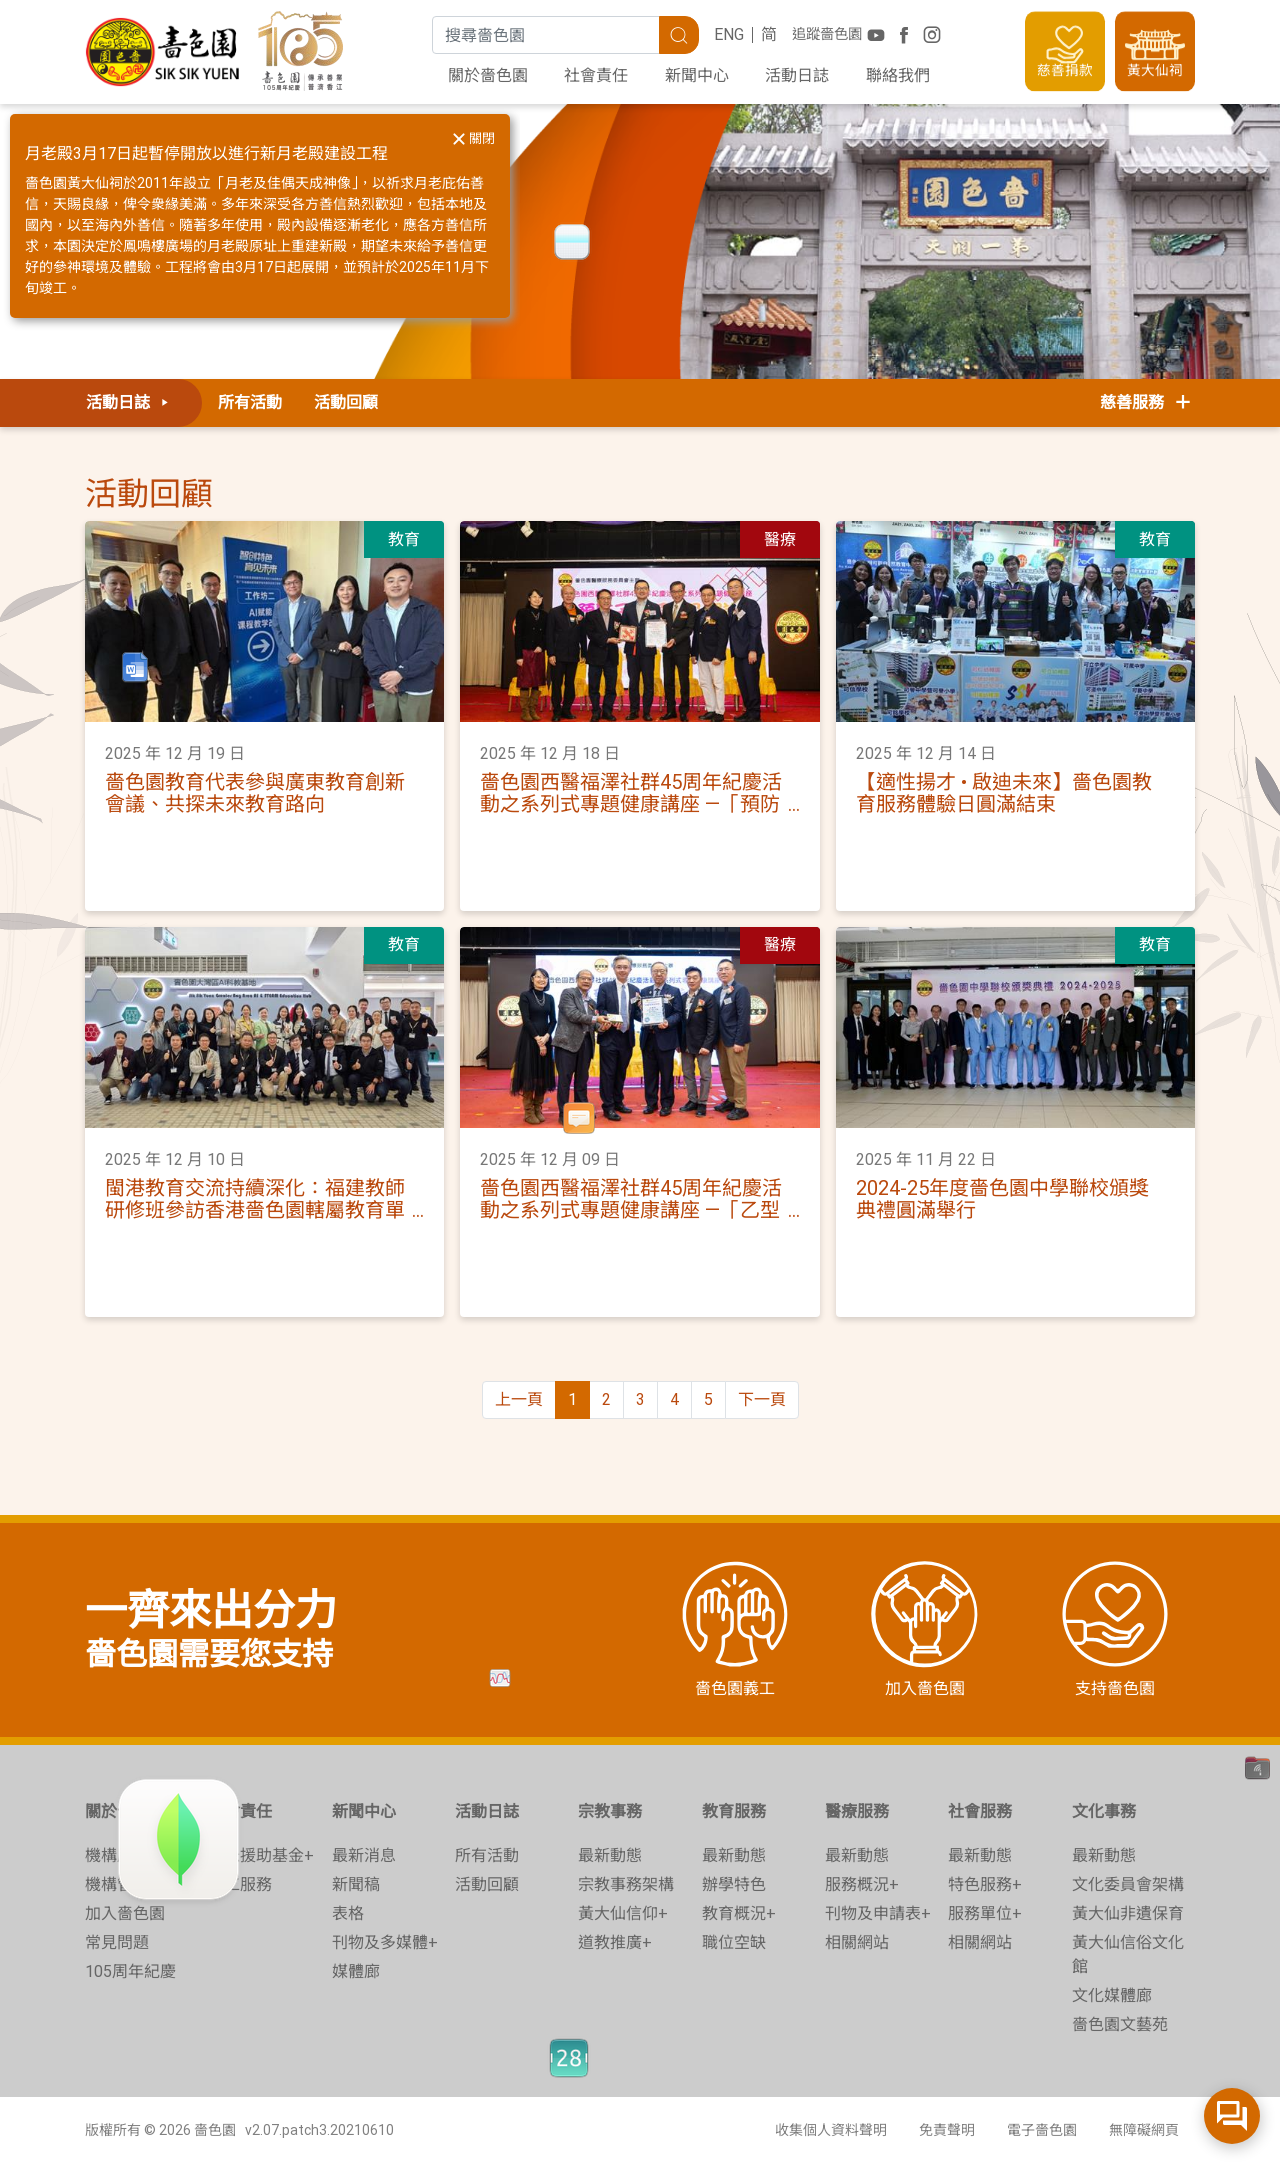 The image size is (1280, 2164). What do you see at coordinates (178, 1839) in the screenshot?
I see `open mongodb compass database management app` at bounding box center [178, 1839].